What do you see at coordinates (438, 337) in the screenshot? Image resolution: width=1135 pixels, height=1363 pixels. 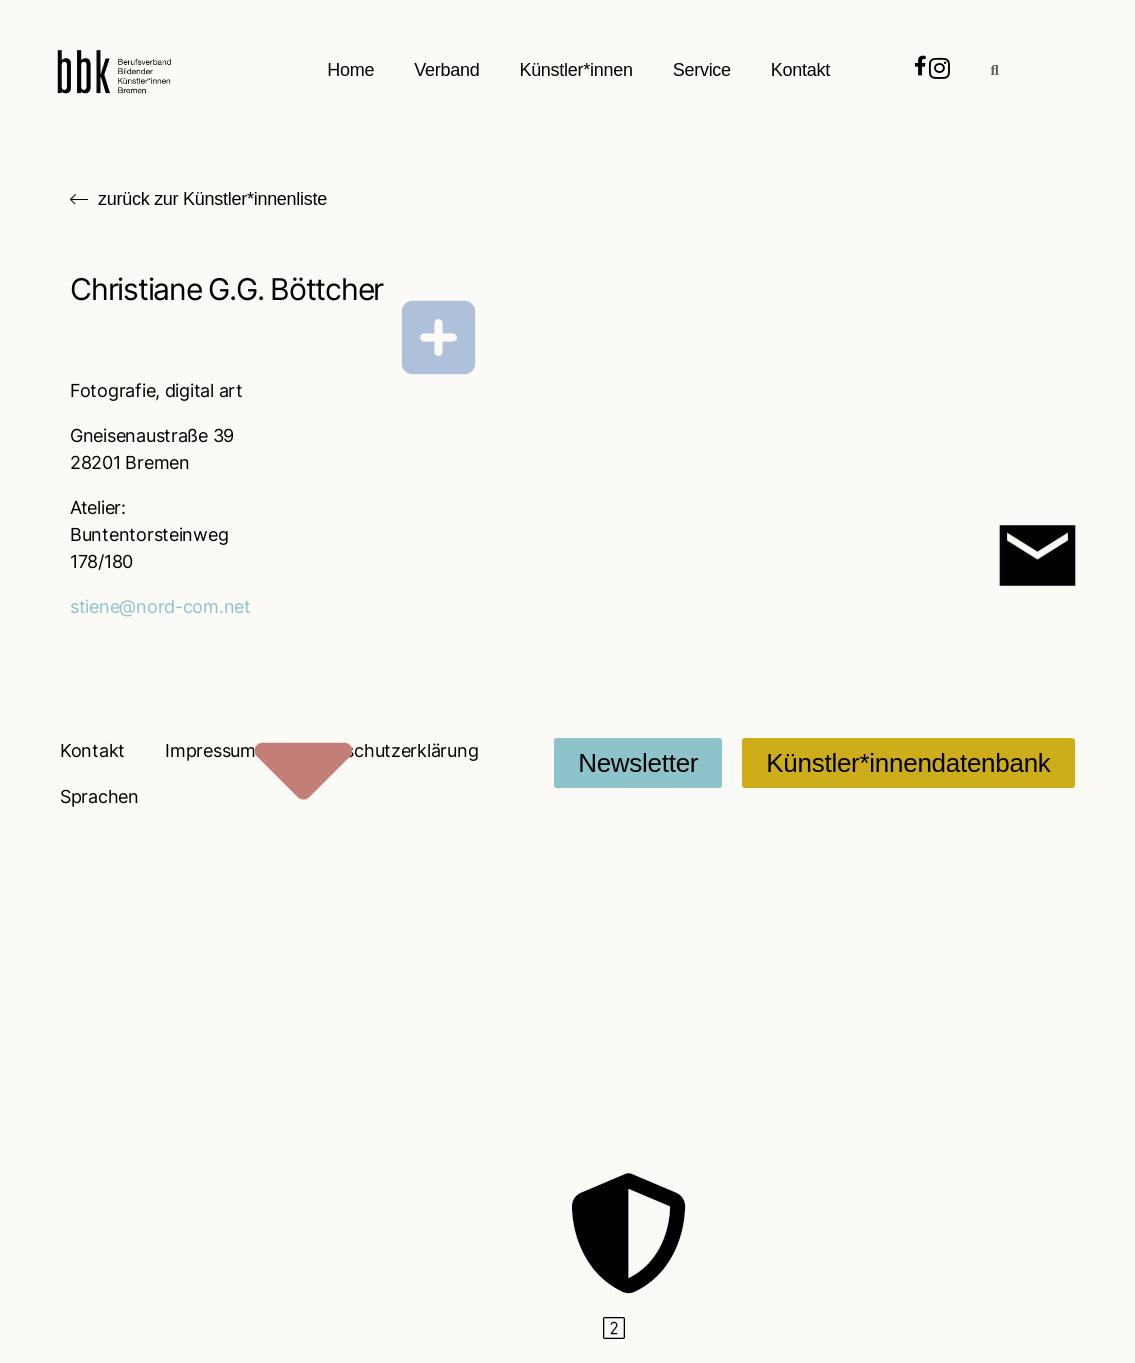 I see `add a new item` at bounding box center [438, 337].